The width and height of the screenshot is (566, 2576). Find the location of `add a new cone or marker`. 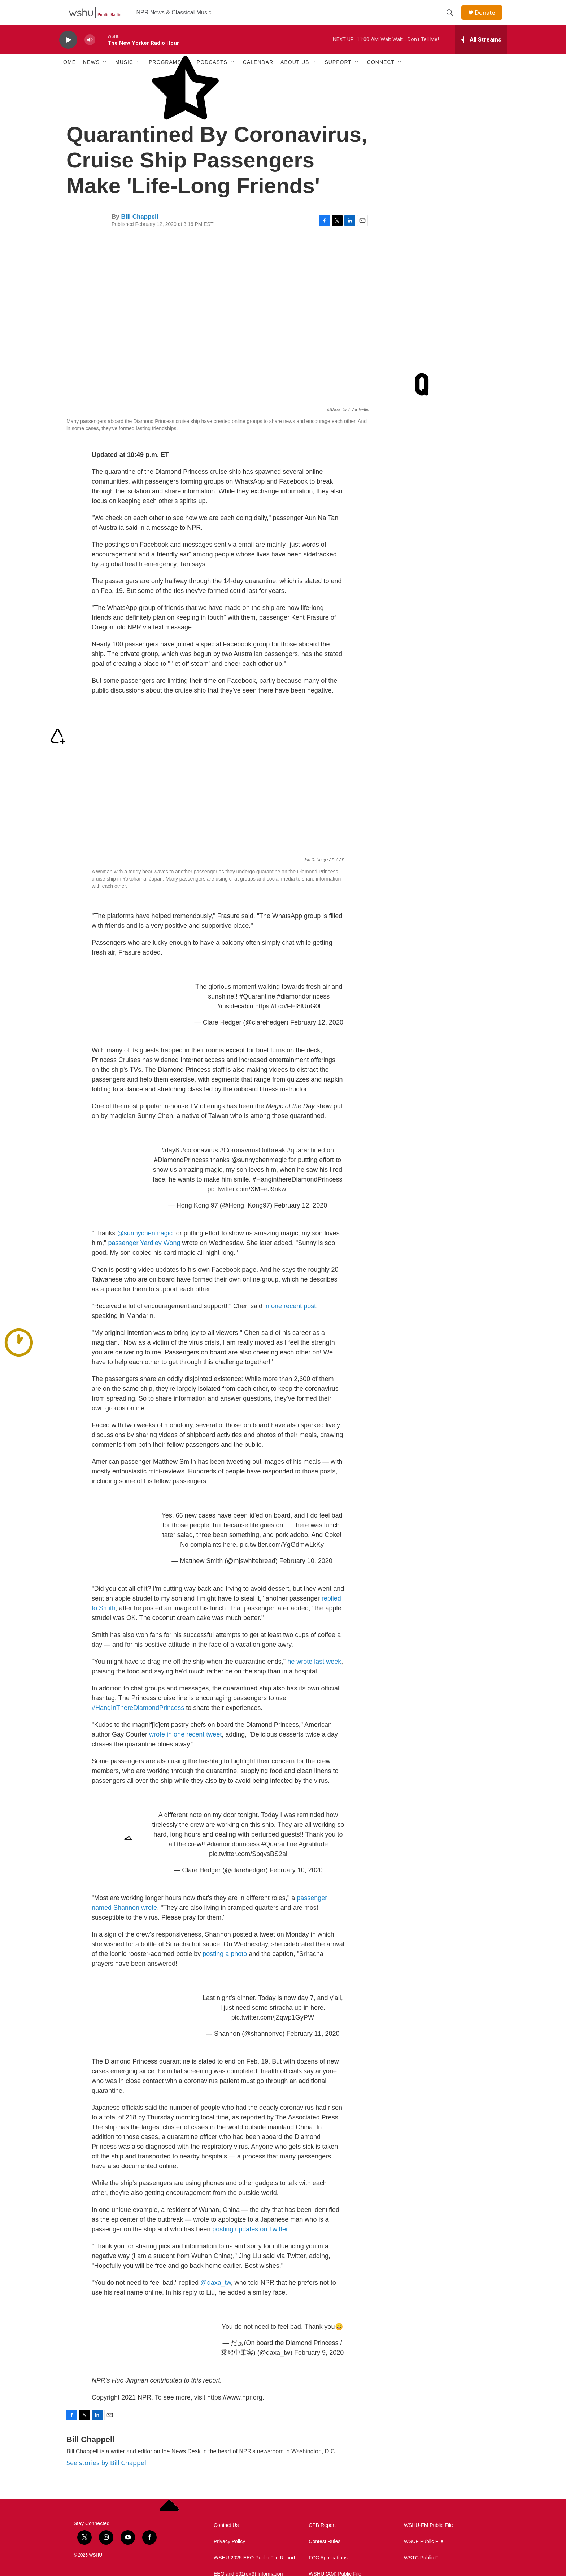

add a new cone or marker is located at coordinates (57, 736).